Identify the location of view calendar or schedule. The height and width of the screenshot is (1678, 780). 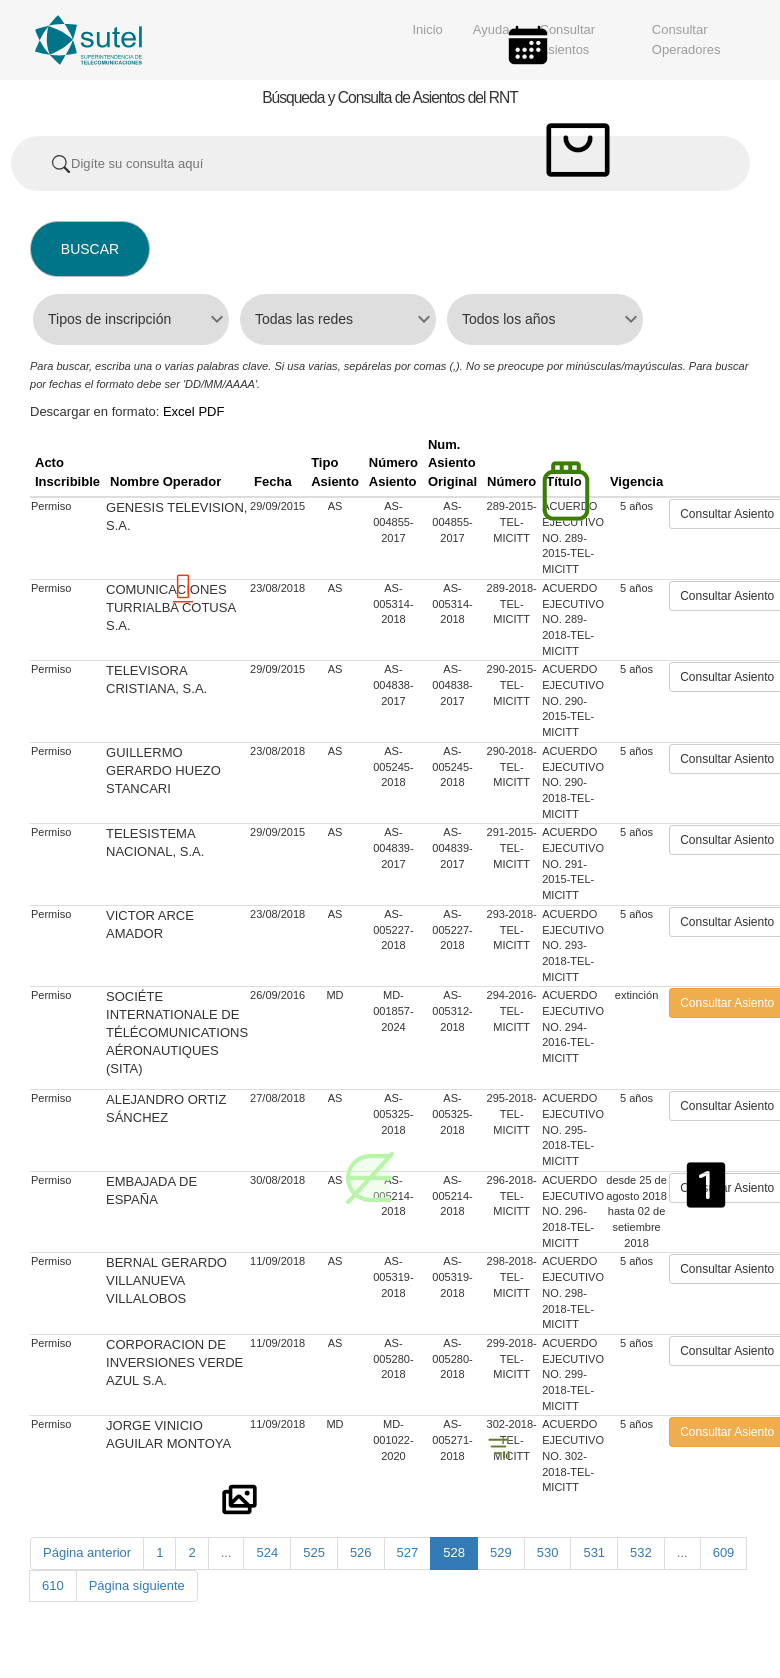
(528, 45).